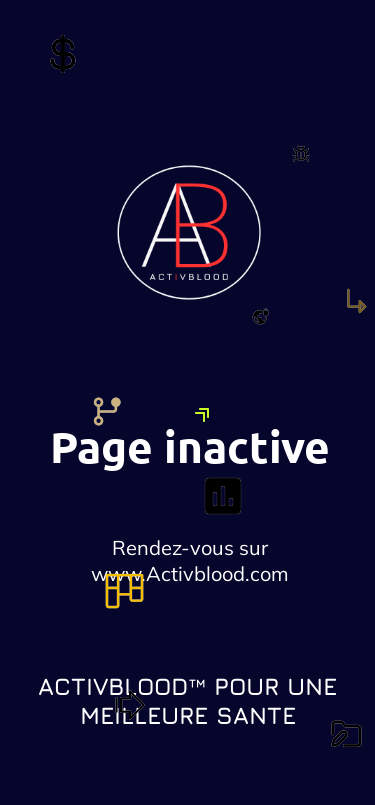 The width and height of the screenshot is (375, 805). What do you see at coordinates (260, 316) in the screenshot?
I see `indicates active vpn connection` at bounding box center [260, 316].